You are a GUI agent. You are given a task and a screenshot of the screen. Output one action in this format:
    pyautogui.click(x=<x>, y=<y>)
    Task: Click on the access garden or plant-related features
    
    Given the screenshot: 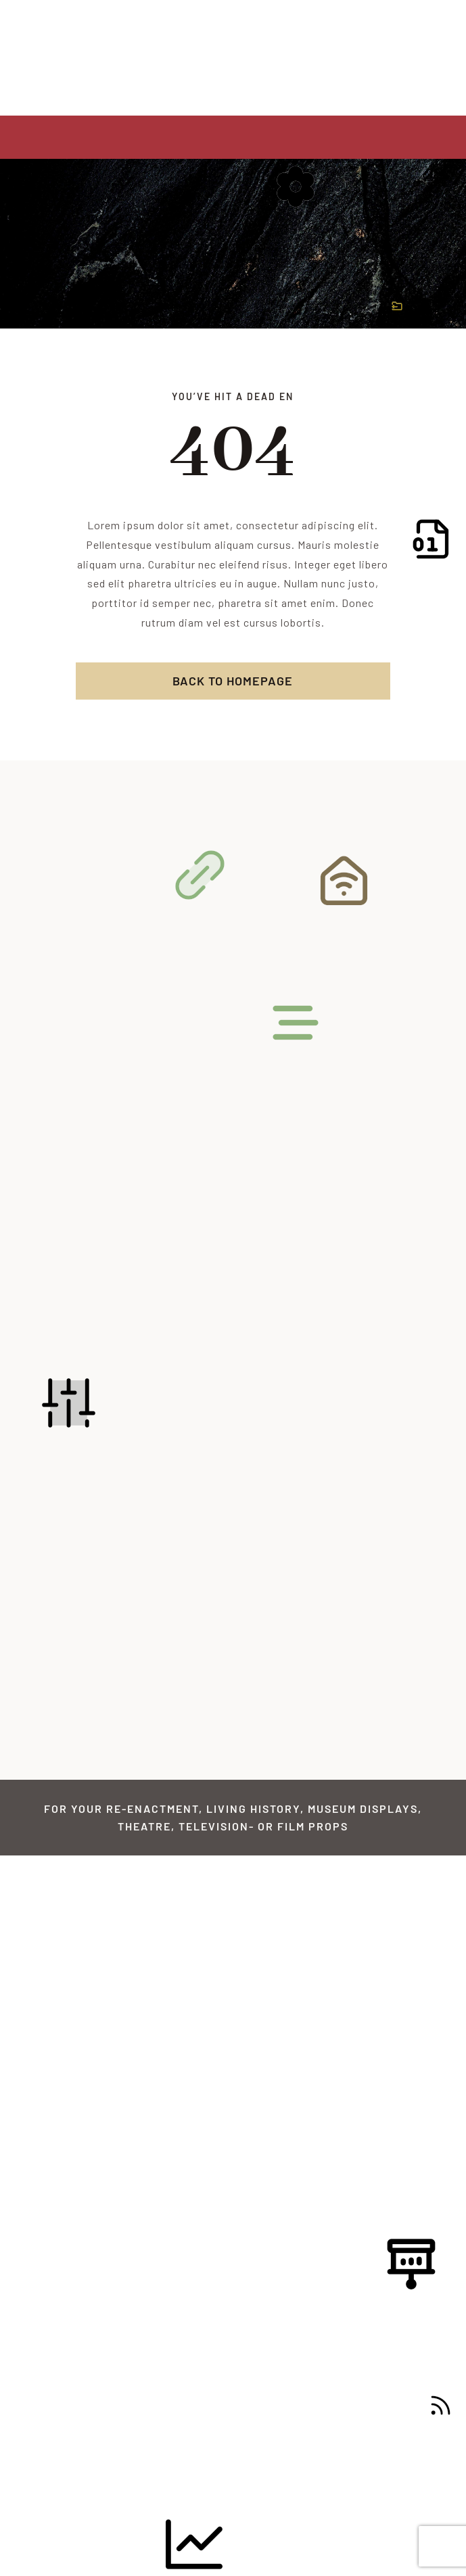 What is the action you would take?
    pyautogui.click(x=296, y=187)
    